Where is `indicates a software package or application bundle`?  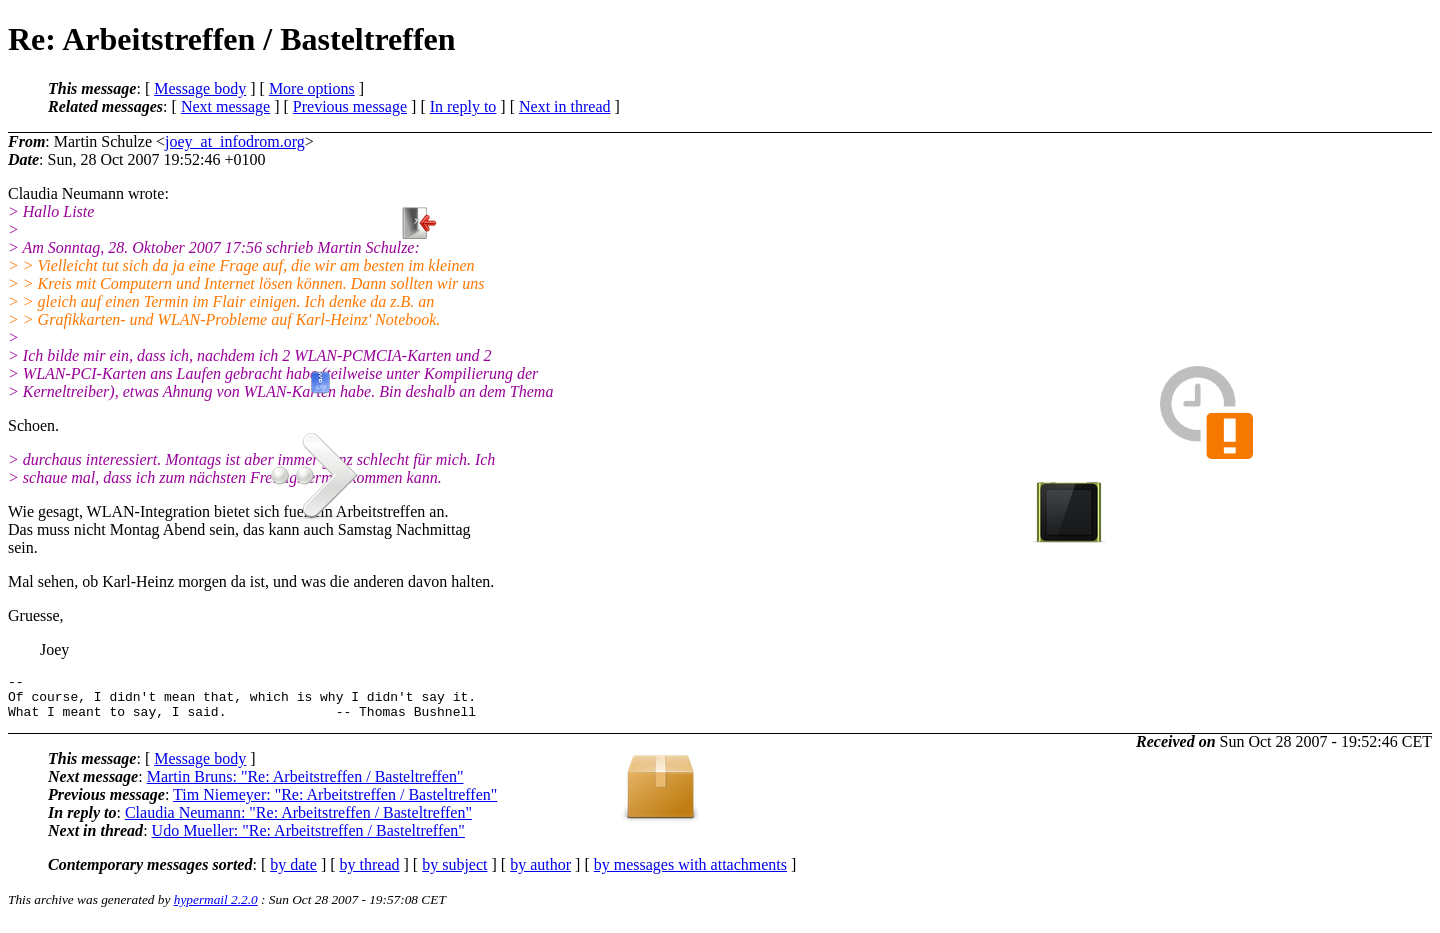
indicates a software package or application bundle is located at coordinates (660, 782).